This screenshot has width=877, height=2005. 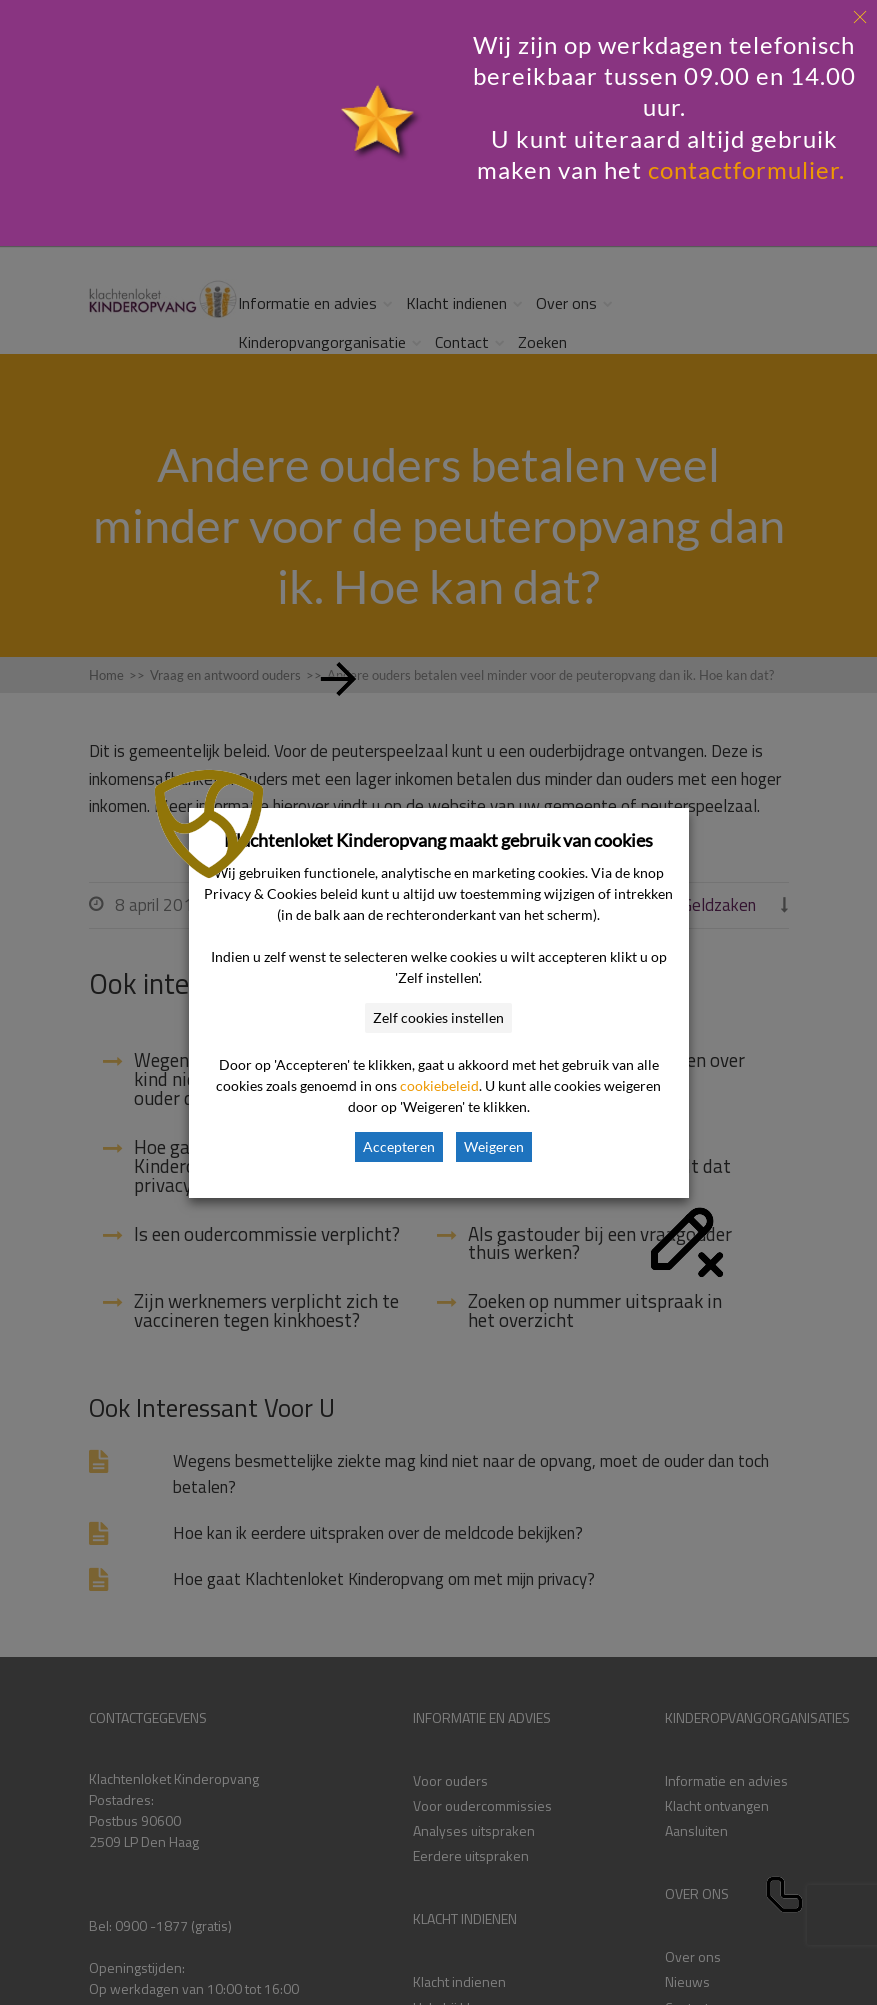 I want to click on cancel editing mode, so click(x=683, y=1237).